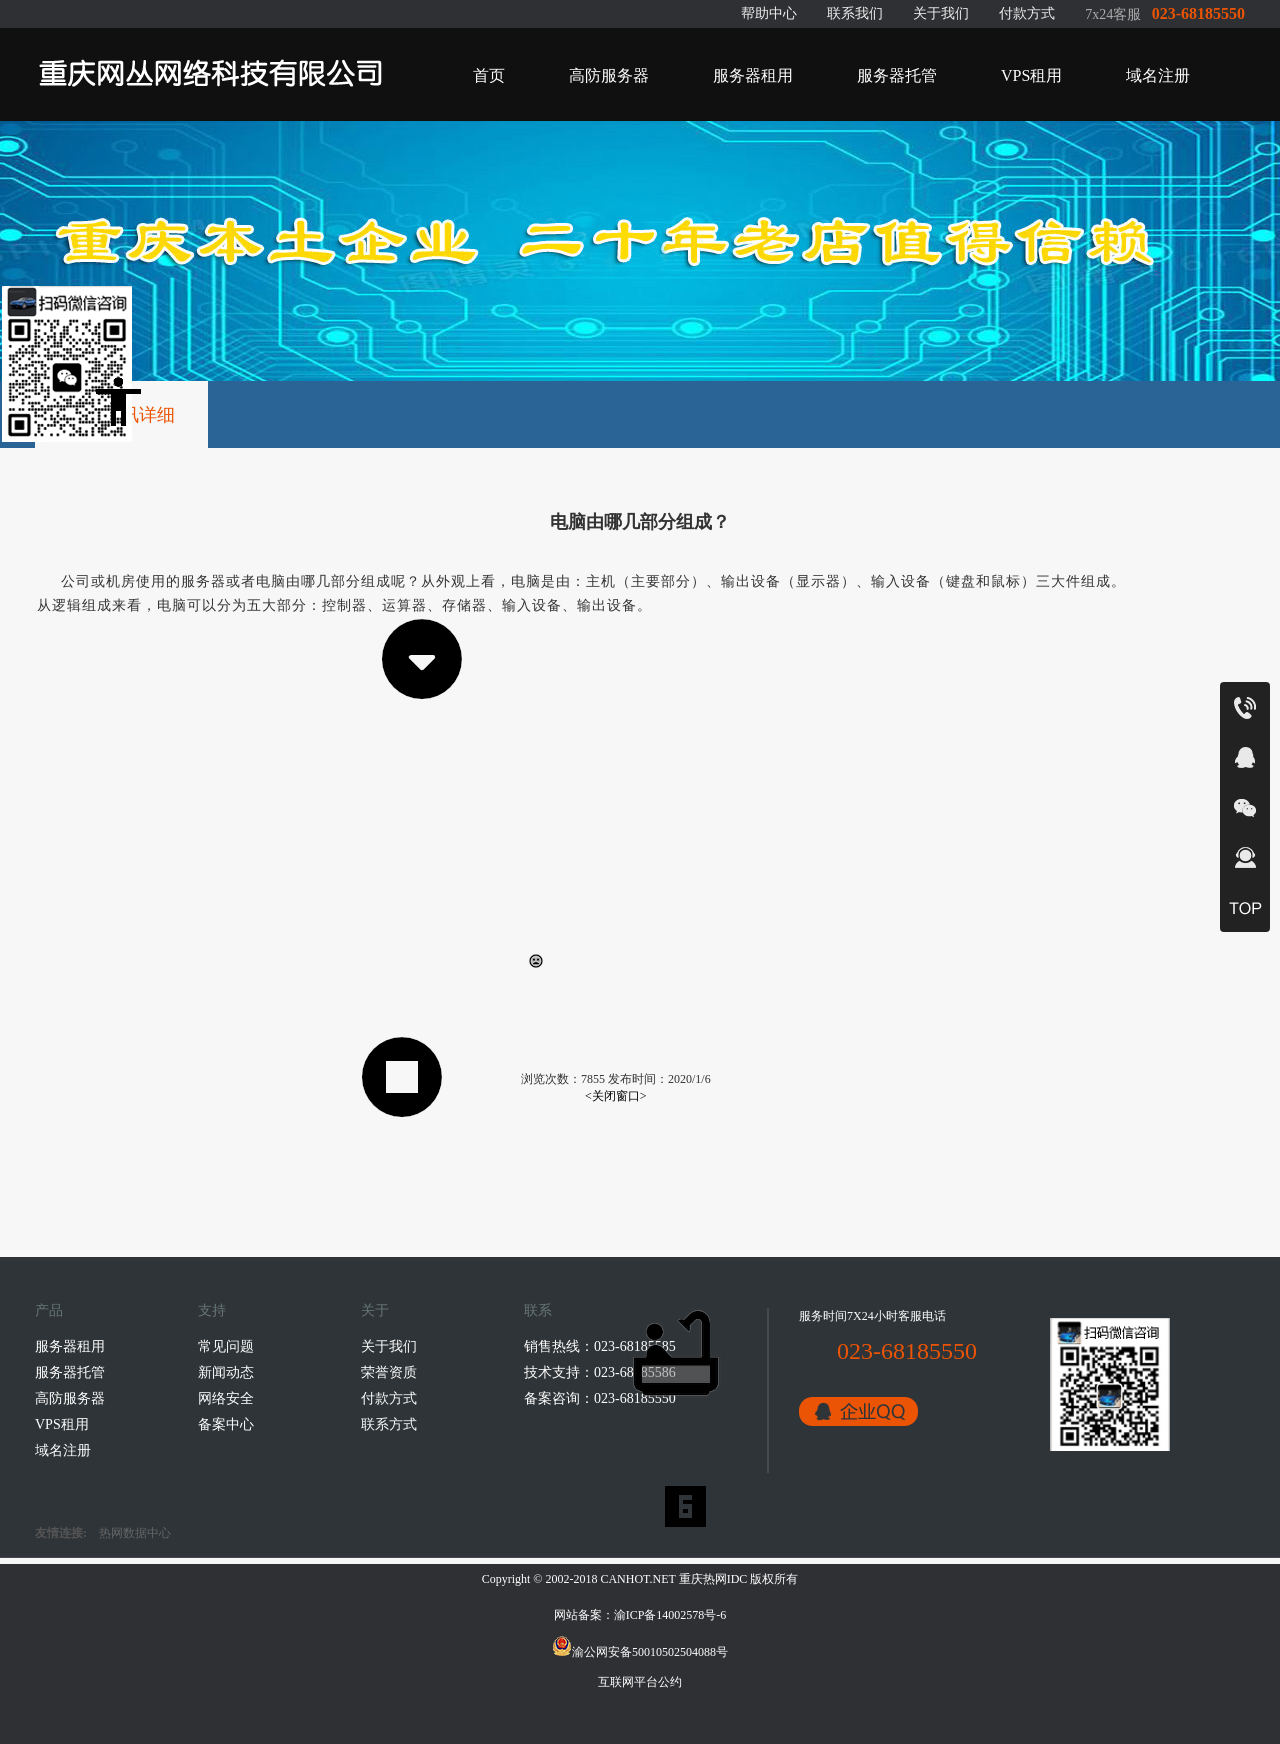 The image size is (1280, 1744). Describe the element at coordinates (422, 659) in the screenshot. I see `expand dropdown menu` at that location.